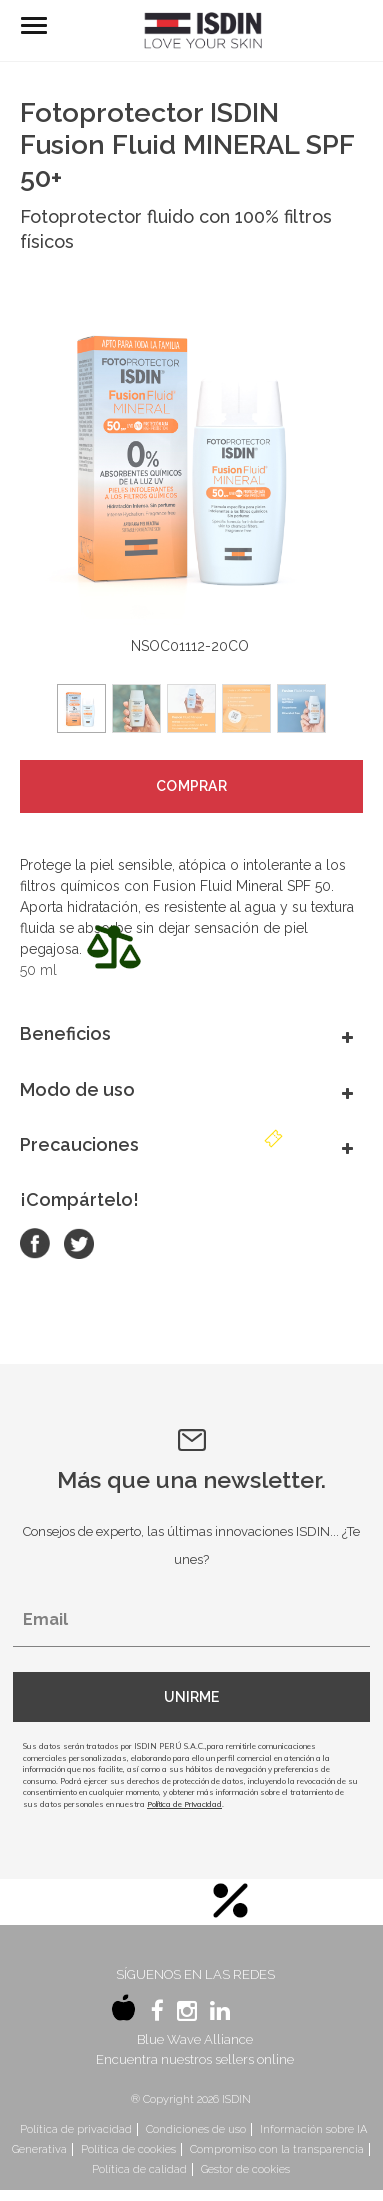  Describe the element at coordinates (273, 1138) in the screenshot. I see `view your tickets or passes` at that location.